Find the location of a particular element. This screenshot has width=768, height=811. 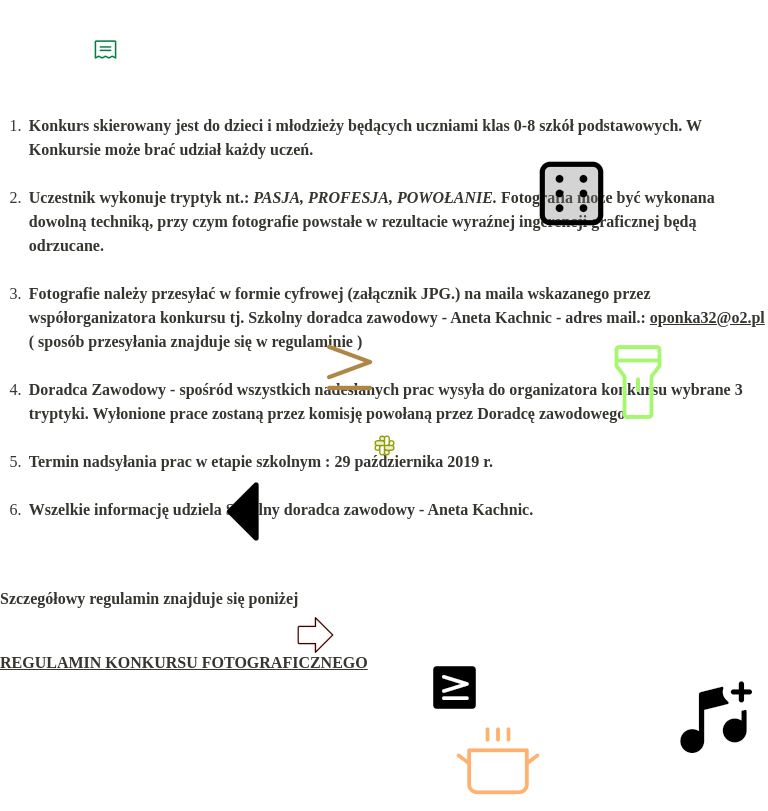

go forward or proceed to the next step is located at coordinates (314, 635).